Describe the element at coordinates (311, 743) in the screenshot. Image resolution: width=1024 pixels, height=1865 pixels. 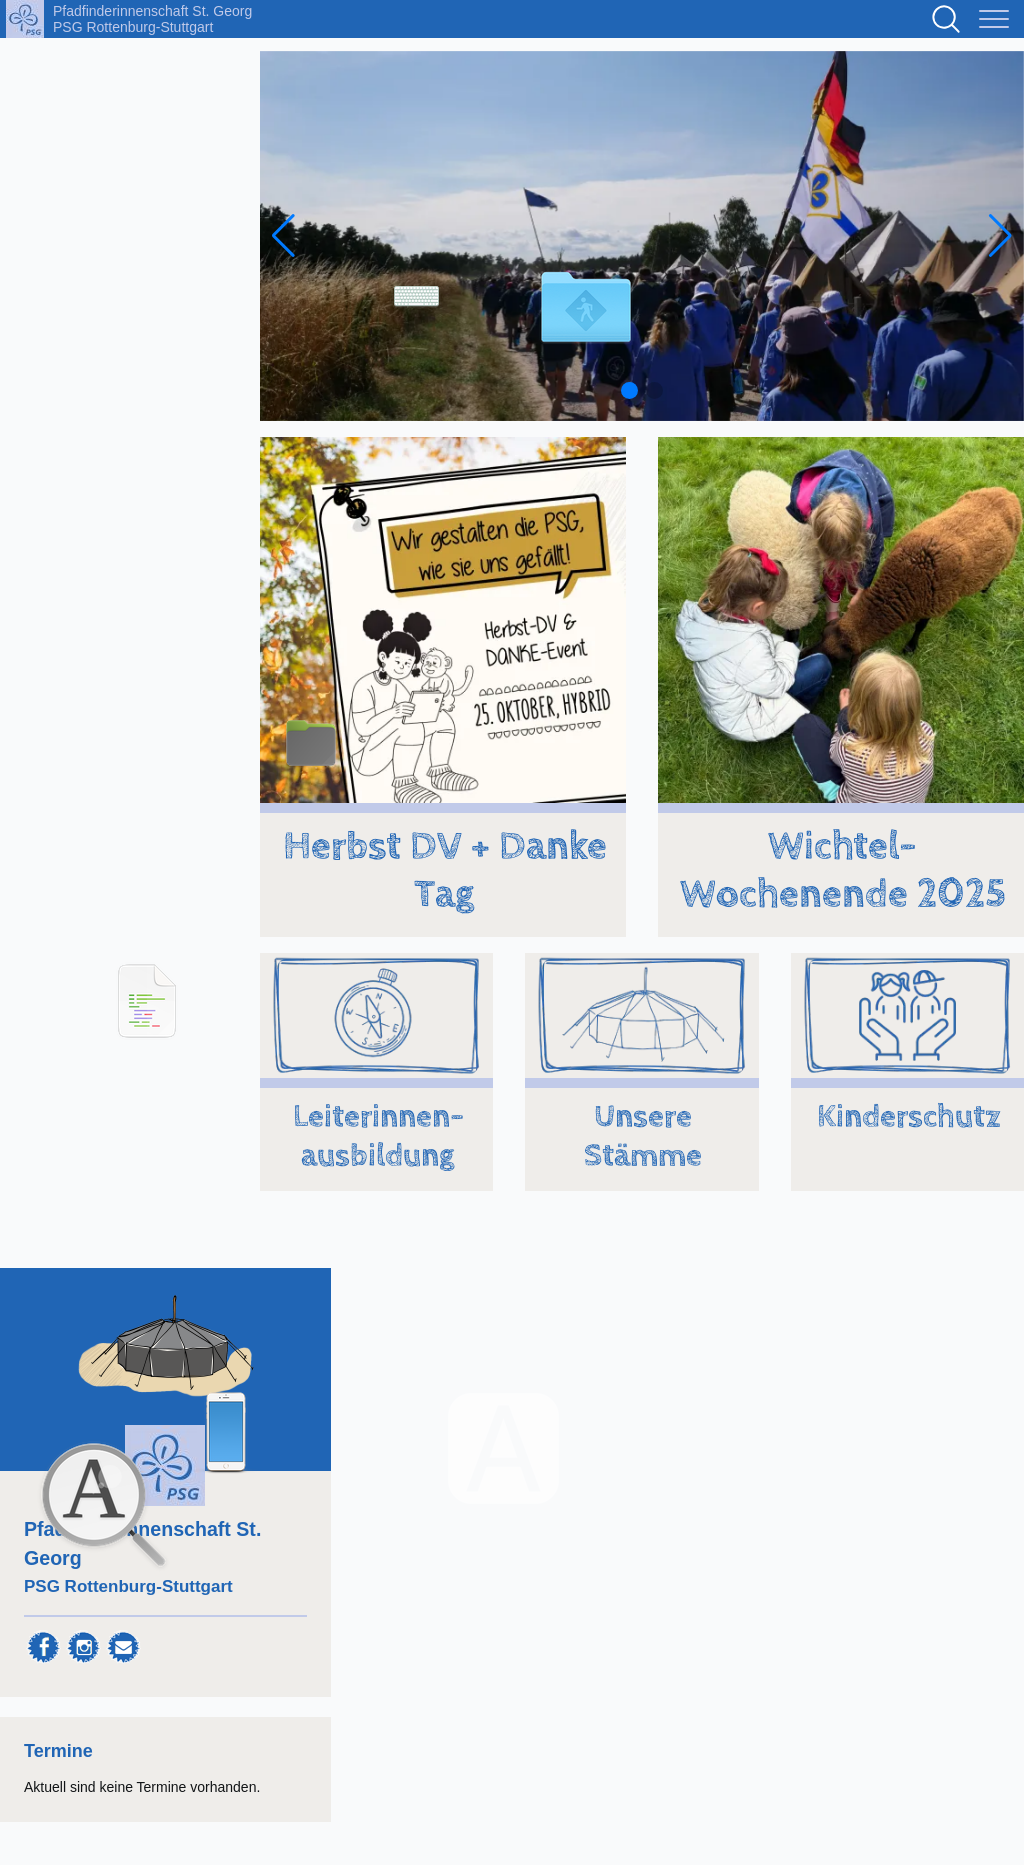
I see `open a folder or directory` at that location.